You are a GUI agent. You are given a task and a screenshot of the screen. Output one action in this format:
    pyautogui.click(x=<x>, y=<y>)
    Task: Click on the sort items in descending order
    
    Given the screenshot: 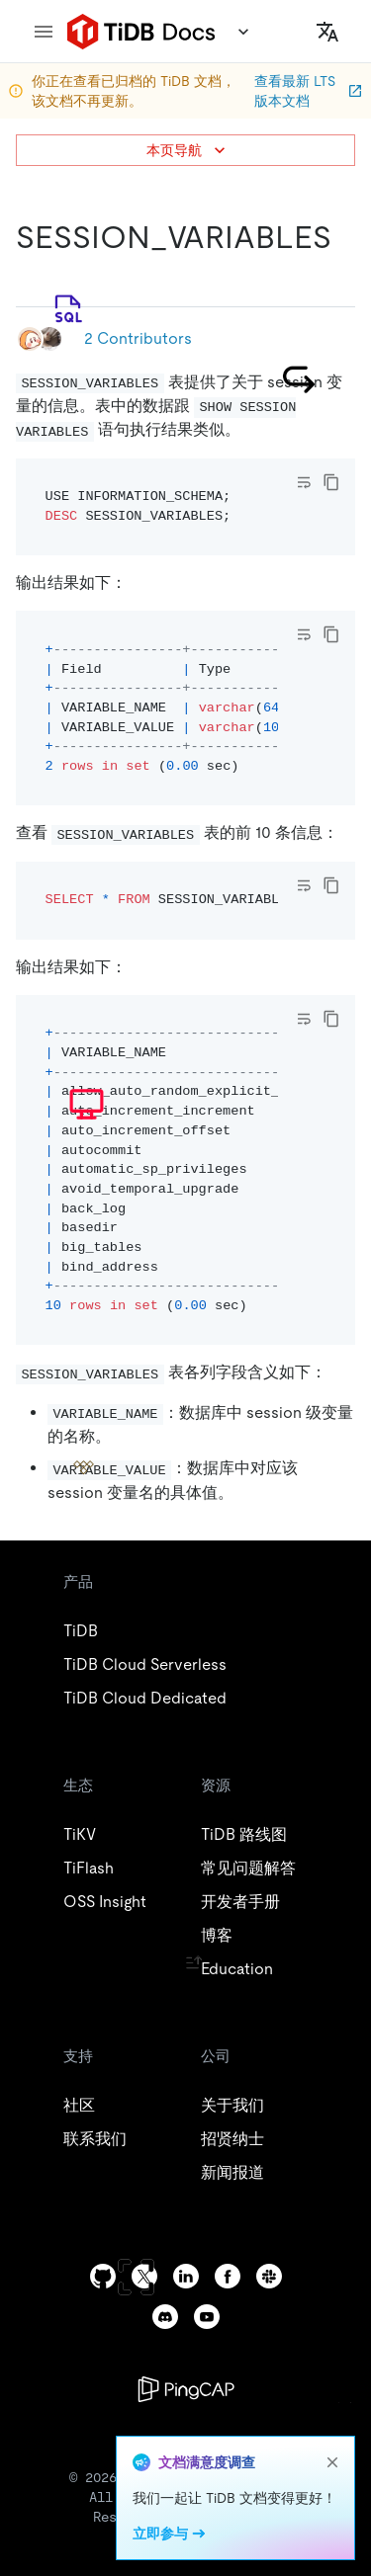 What is the action you would take?
    pyautogui.click(x=193, y=1962)
    